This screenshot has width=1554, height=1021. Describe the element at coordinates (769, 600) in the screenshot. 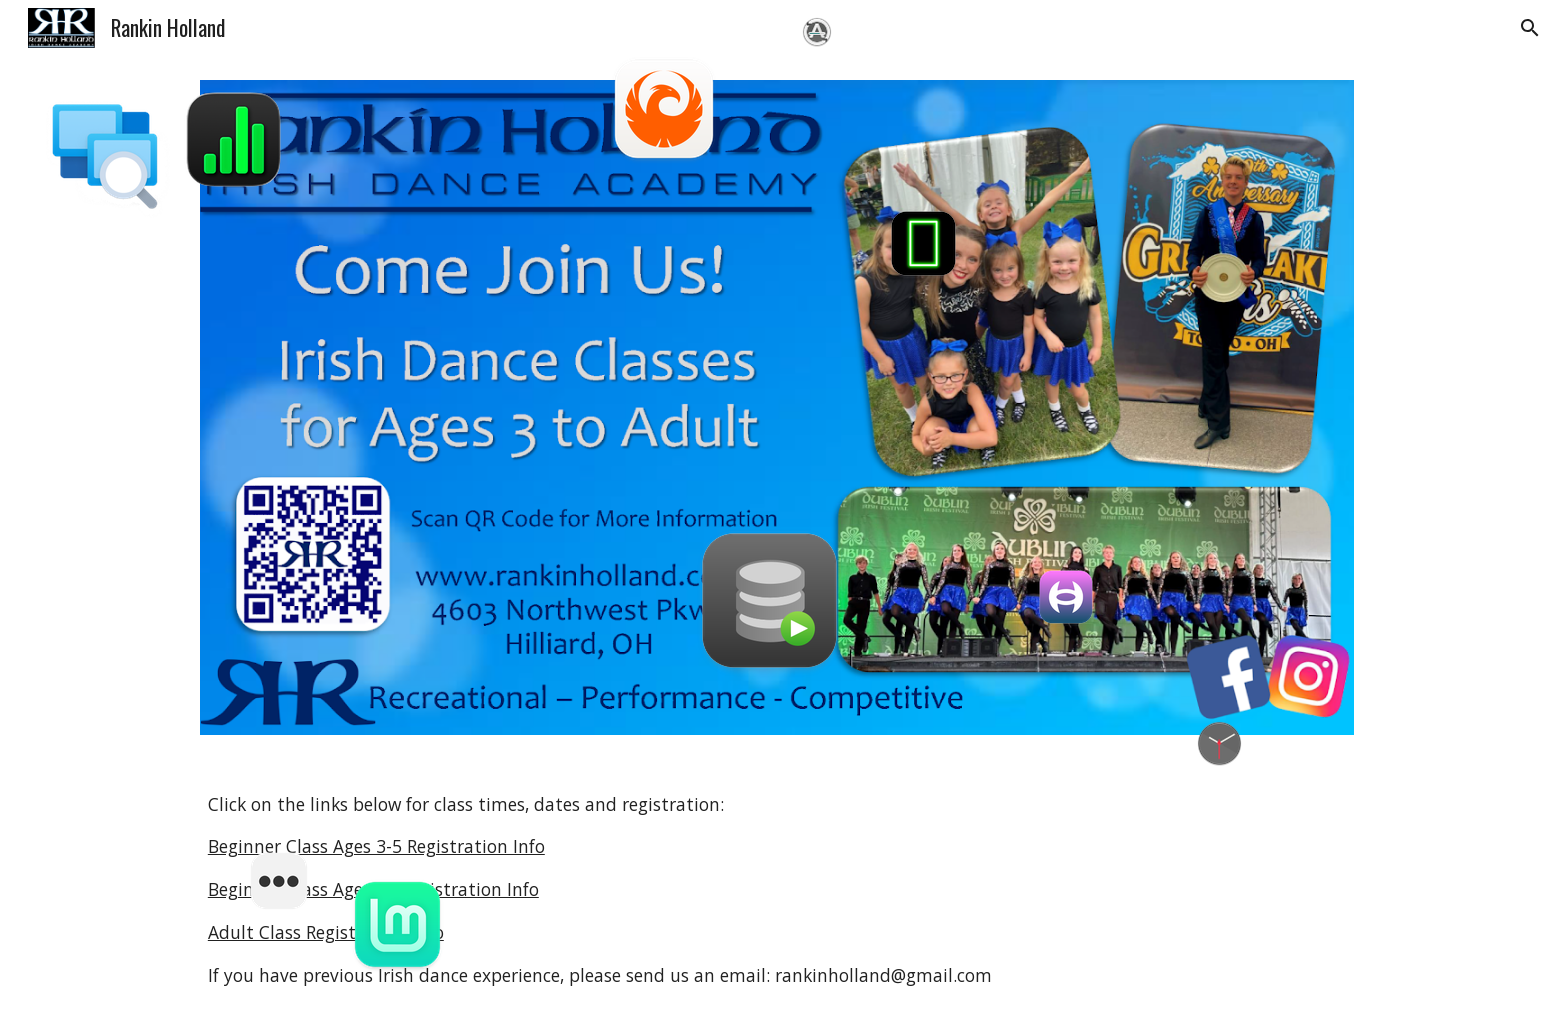

I see `open Oracle SQL Developer application` at that location.